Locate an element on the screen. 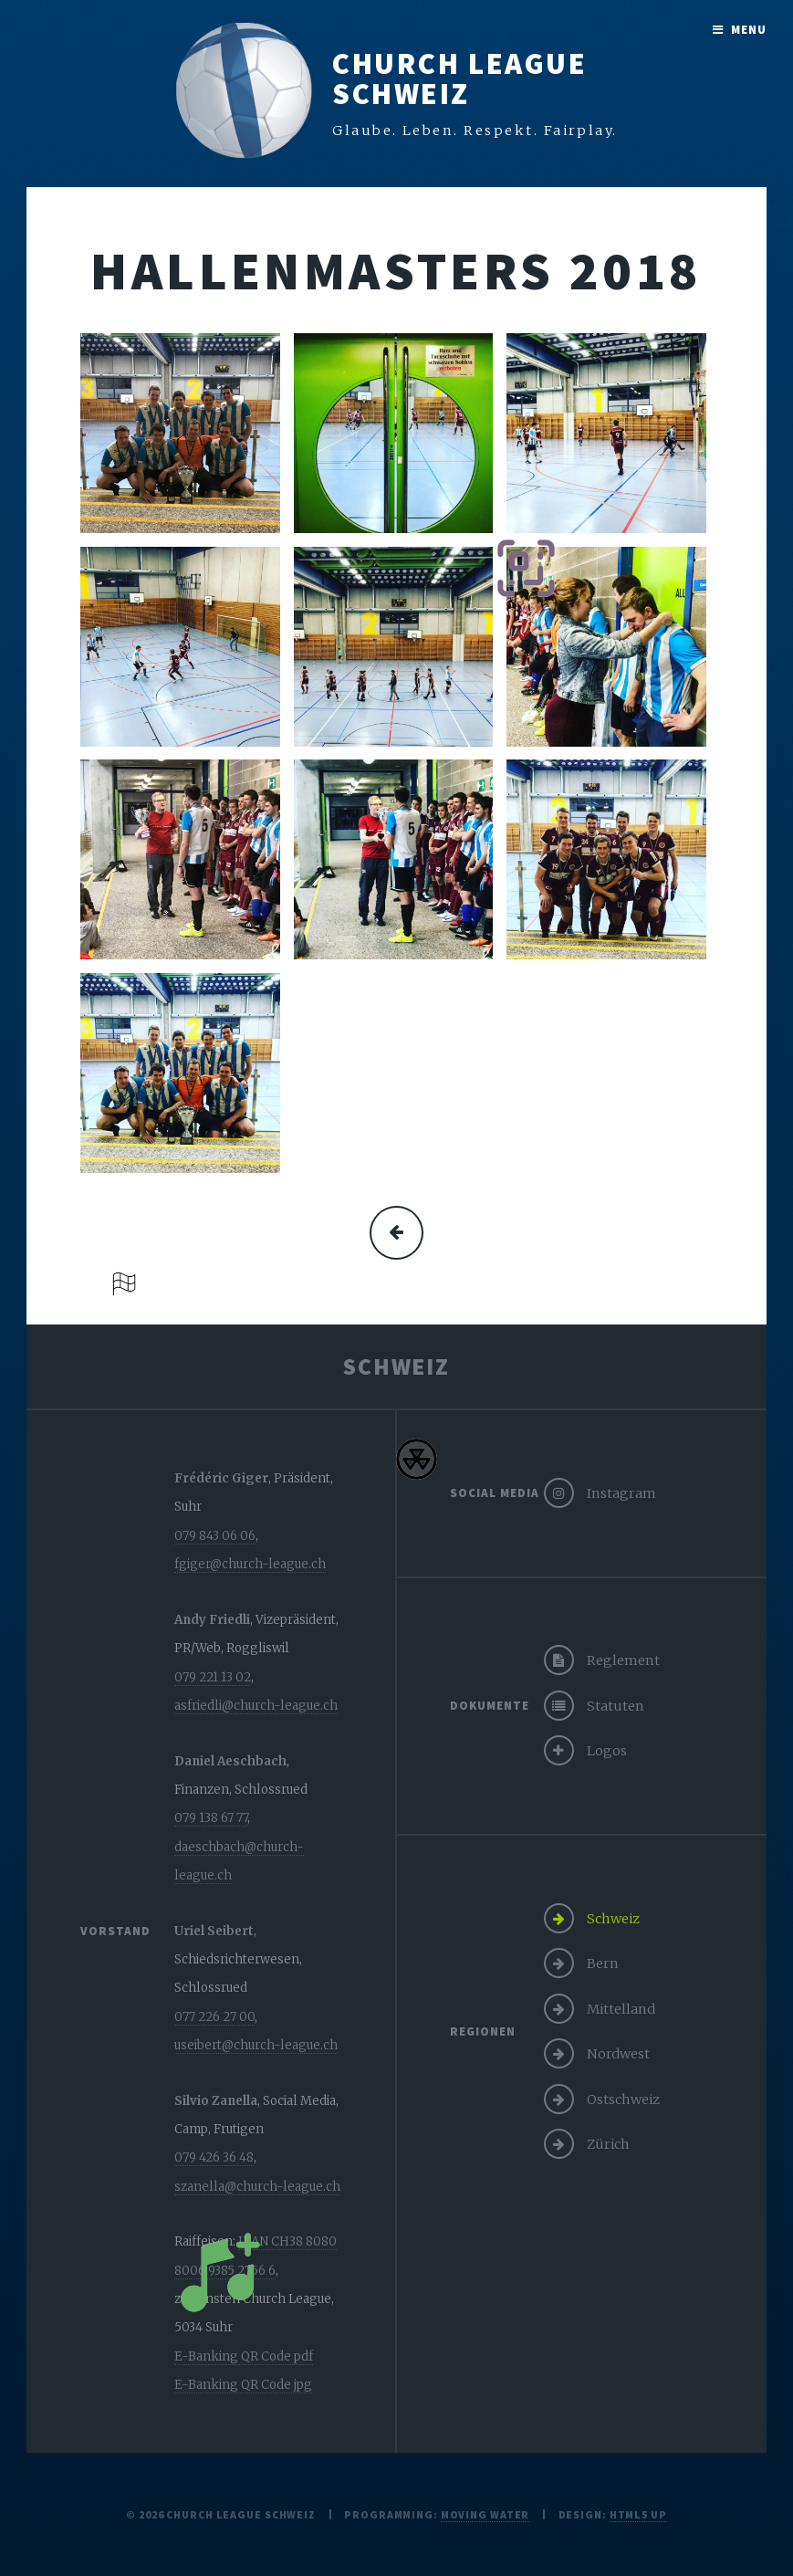 The height and width of the screenshot is (2576, 793). add a new song to your library is located at coordinates (222, 2274).